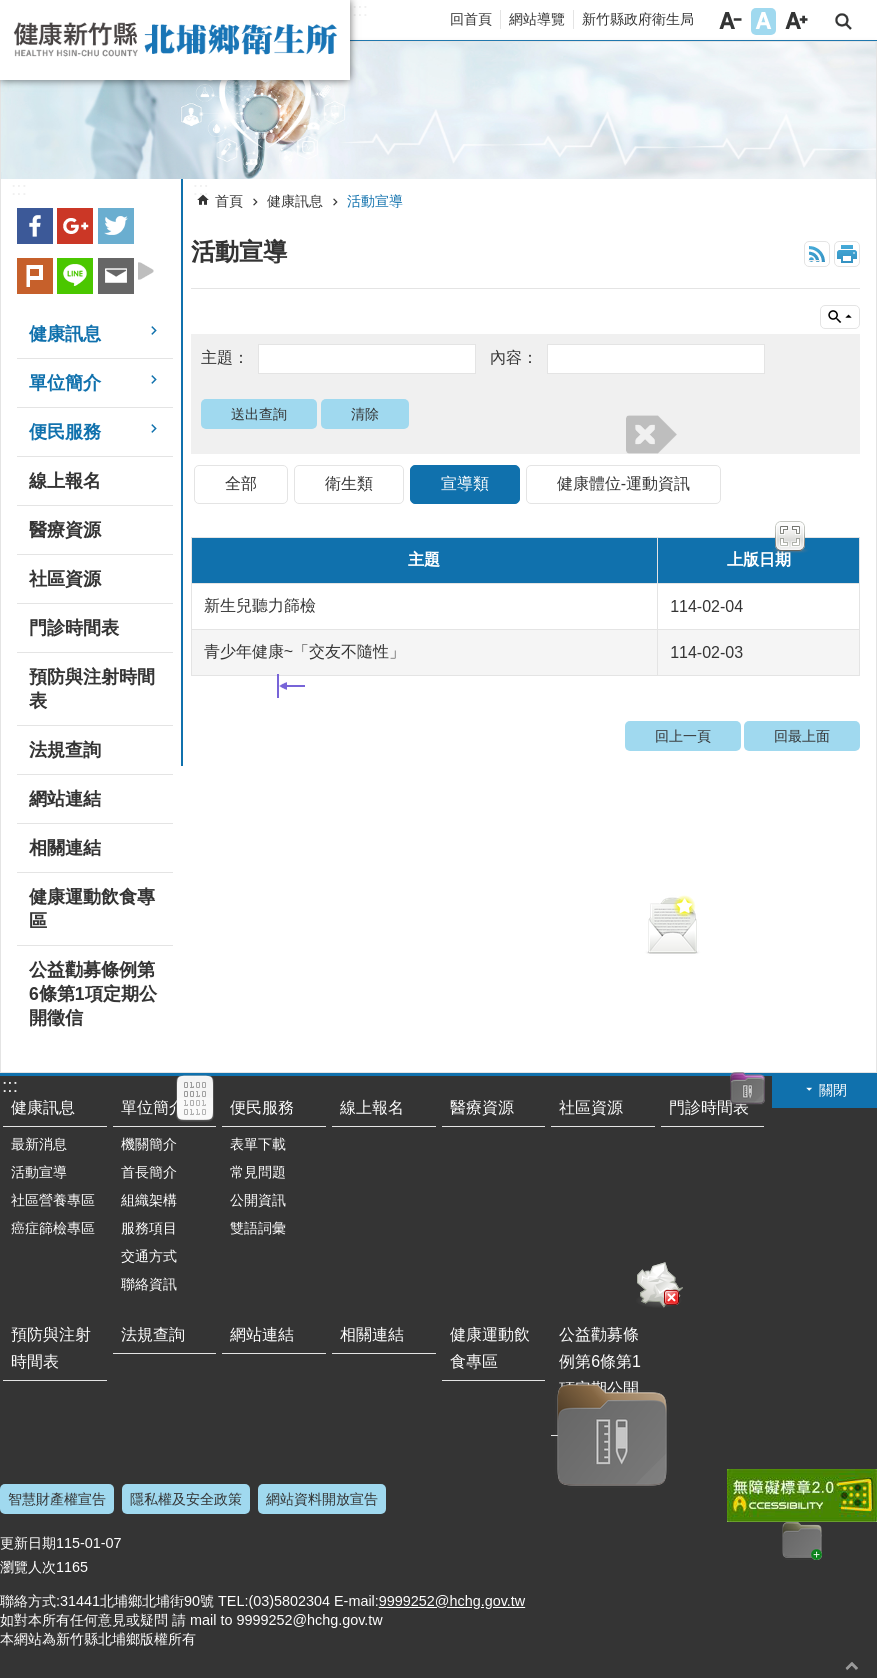 The image size is (877, 1678). Describe the element at coordinates (291, 686) in the screenshot. I see `go to the first item in a list or sequence` at that location.